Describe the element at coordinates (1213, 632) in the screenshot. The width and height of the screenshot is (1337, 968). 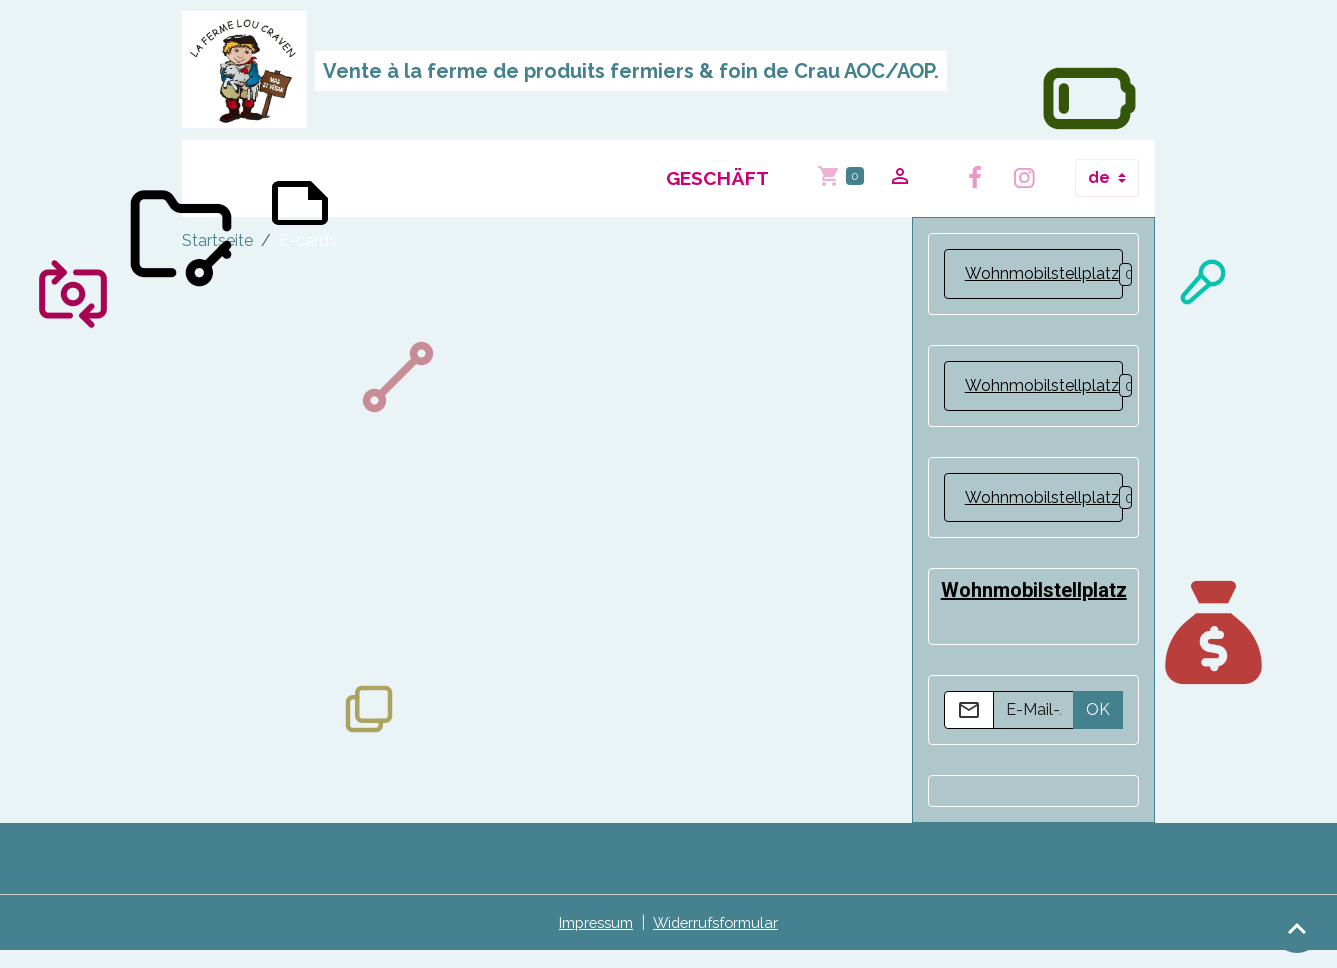
I see `view your earnings or balance` at that location.